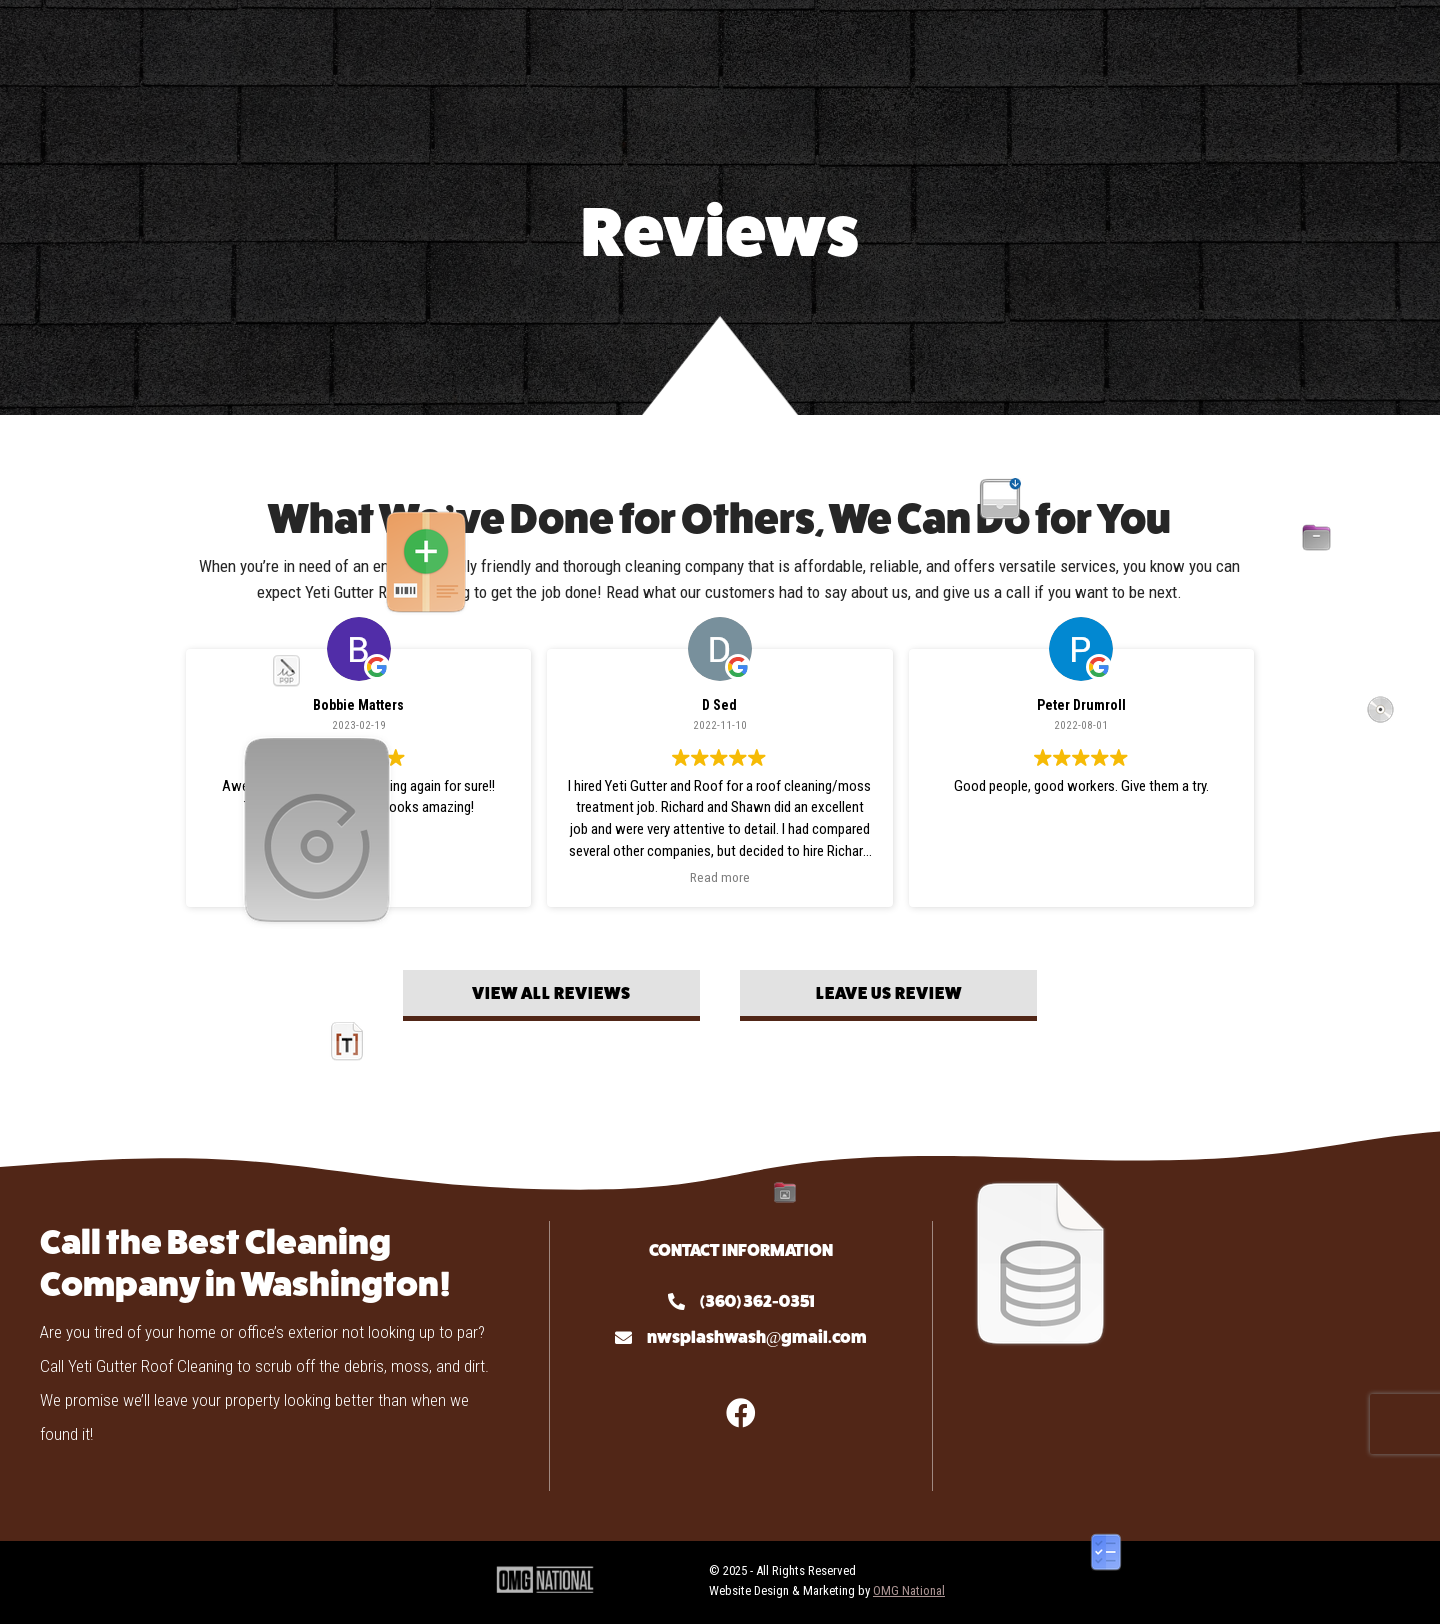 The width and height of the screenshot is (1440, 1624). What do you see at coordinates (317, 830) in the screenshot?
I see `access hard drive storage` at bounding box center [317, 830].